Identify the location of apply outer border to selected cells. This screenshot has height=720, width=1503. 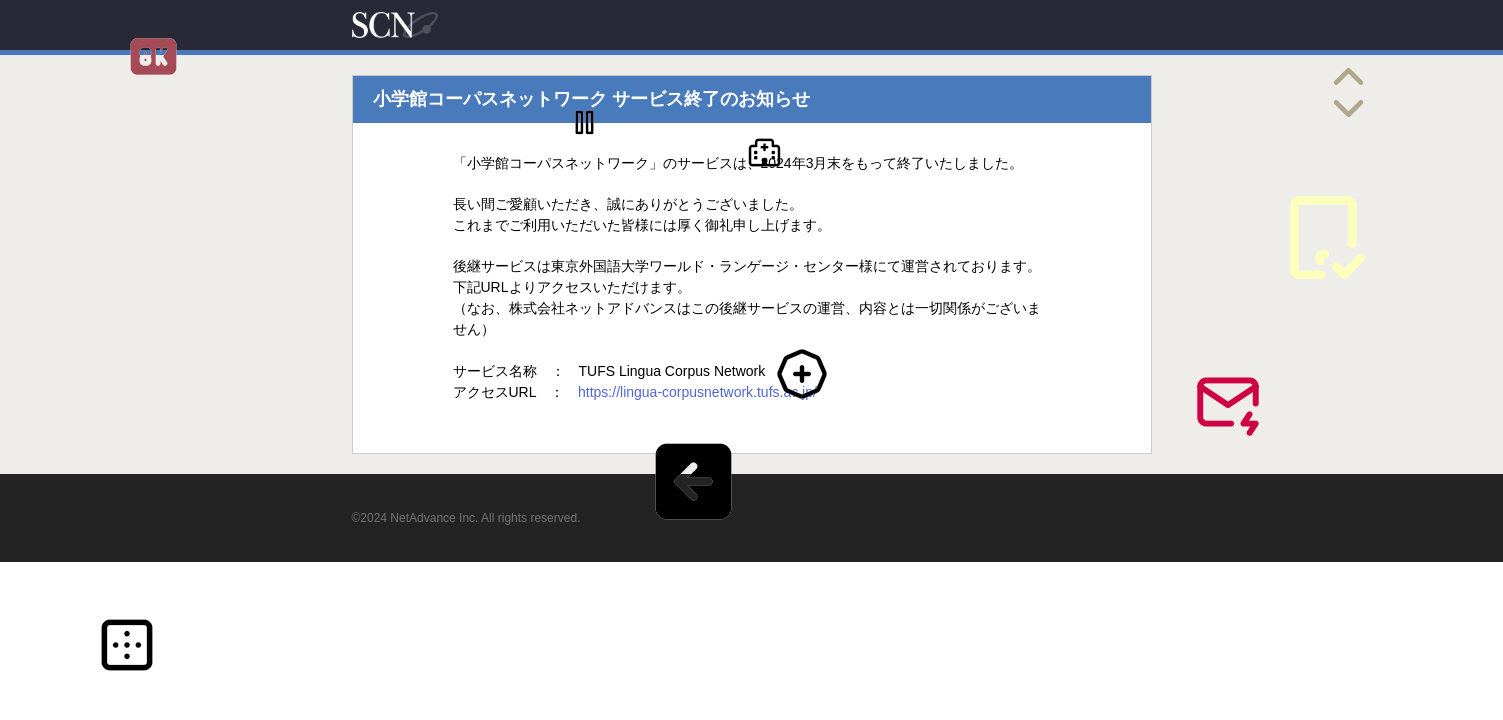
(127, 645).